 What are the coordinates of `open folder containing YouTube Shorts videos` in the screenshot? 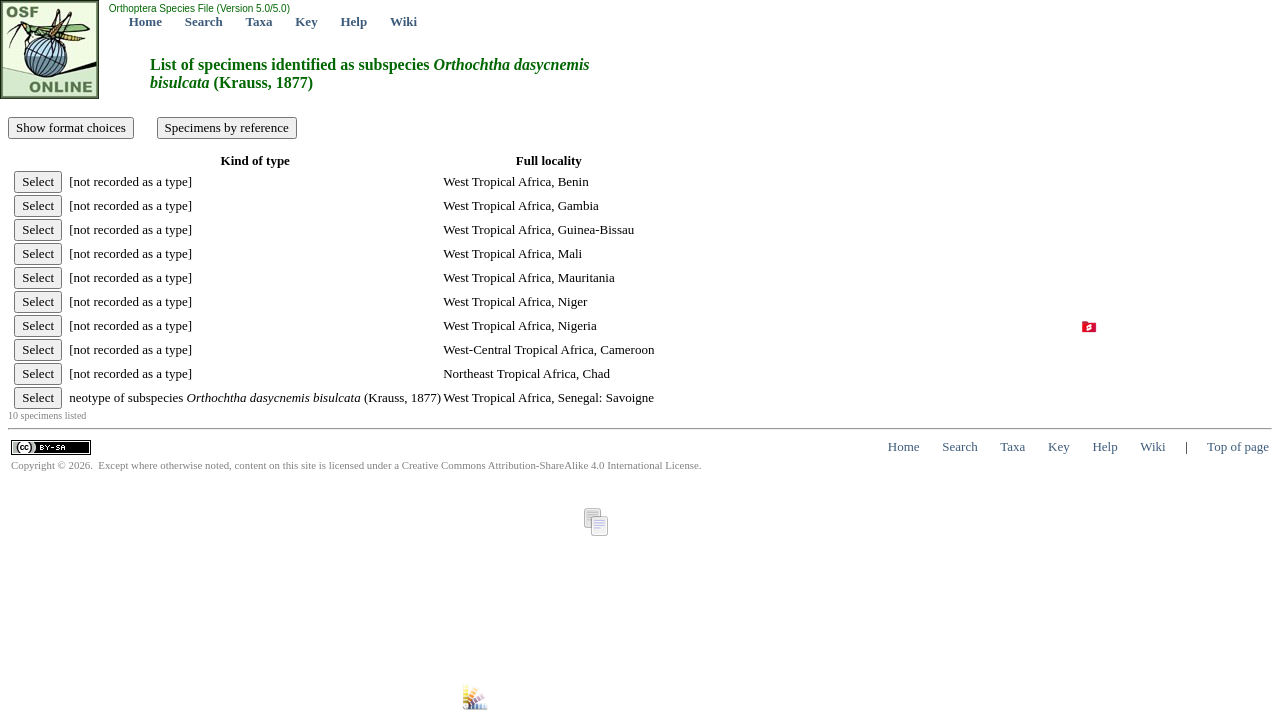 It's located at (1089, 327).